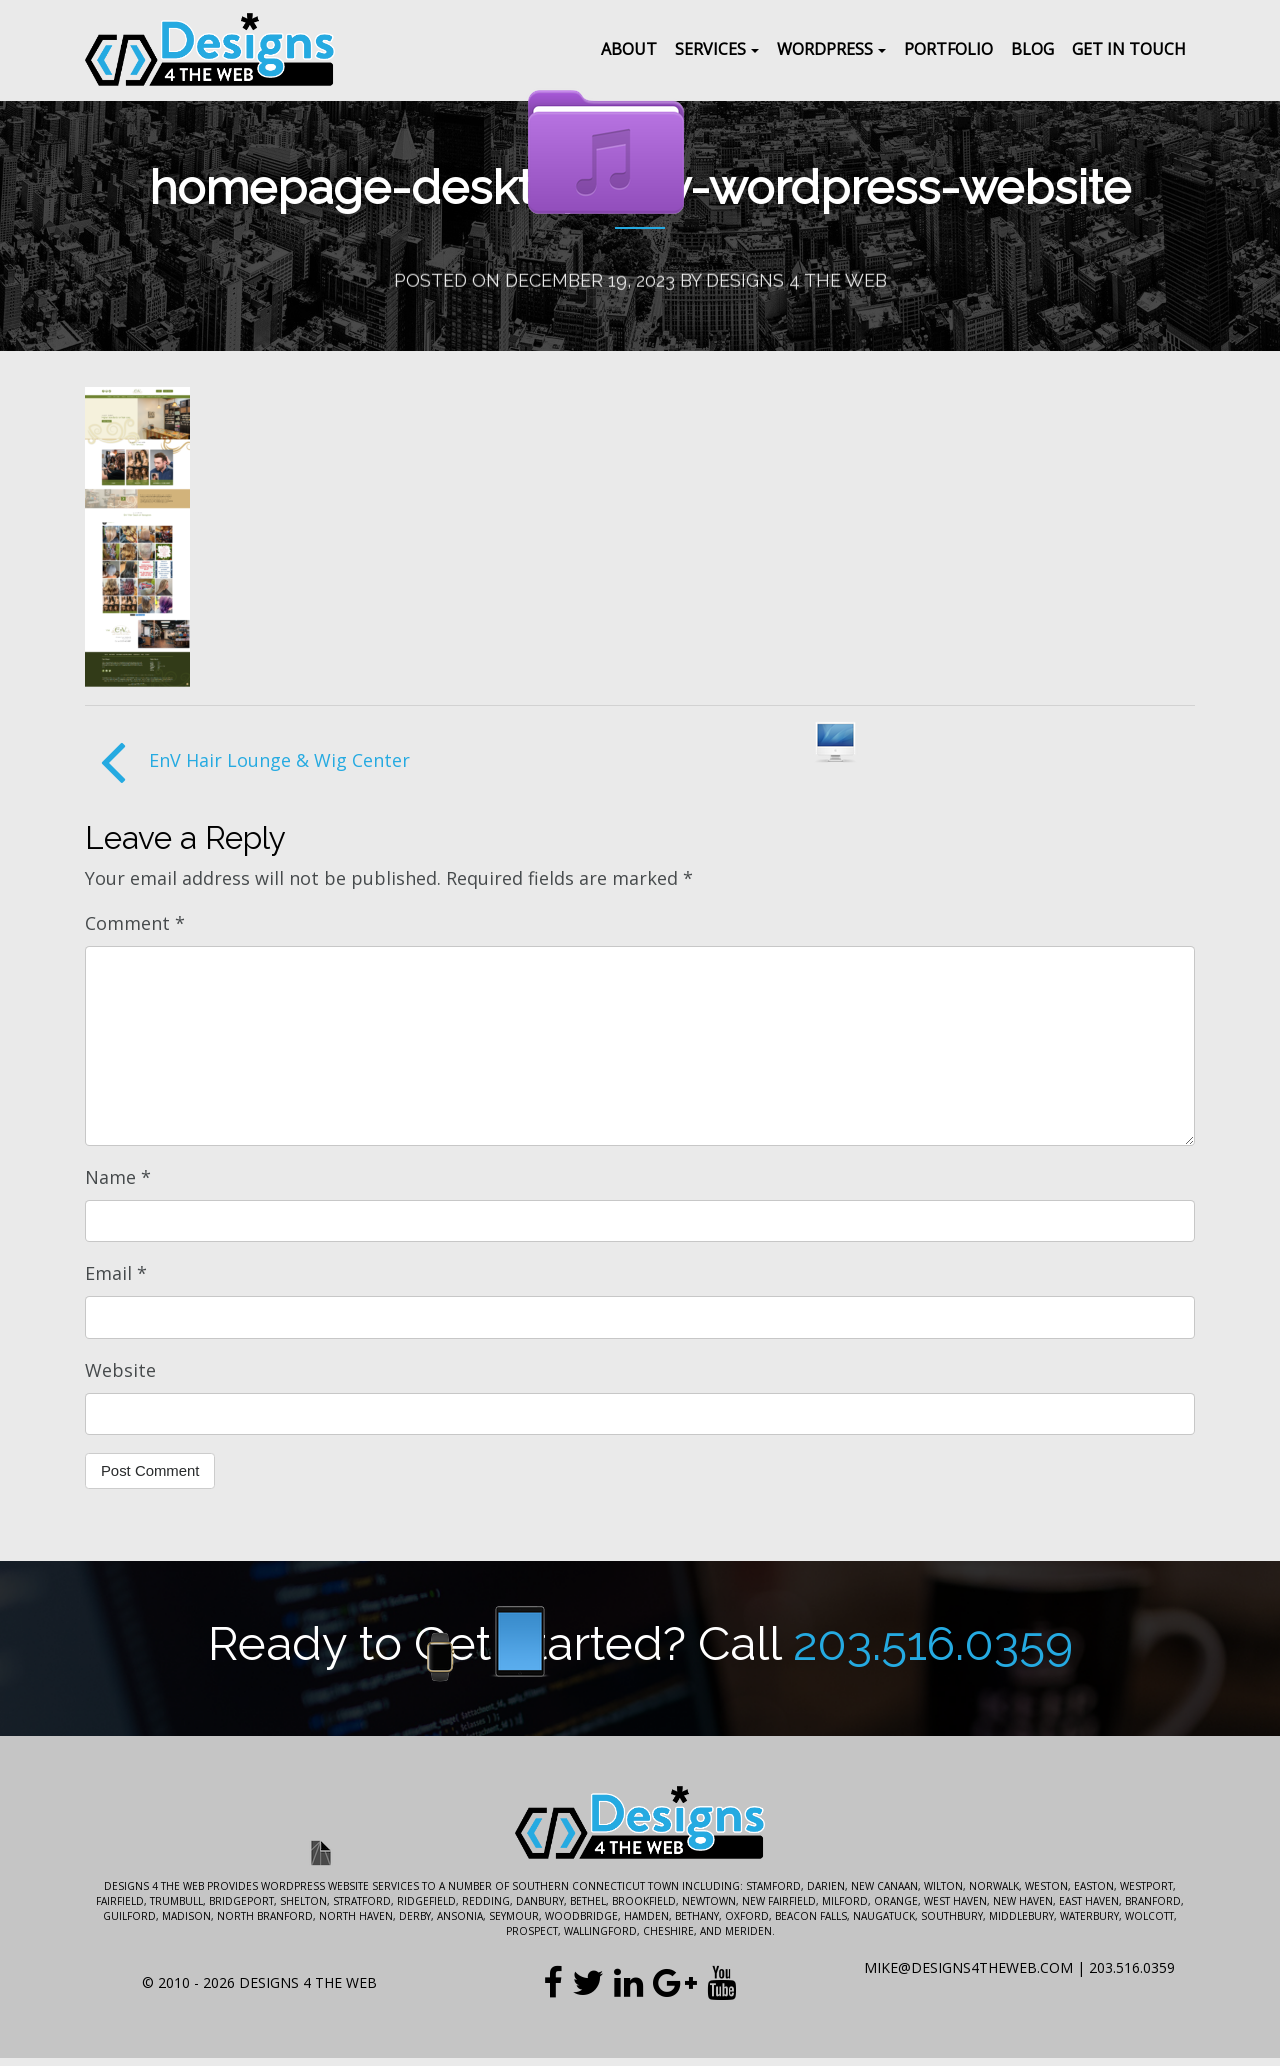  I want to click on apple watch device icon, so click(440, 1657).